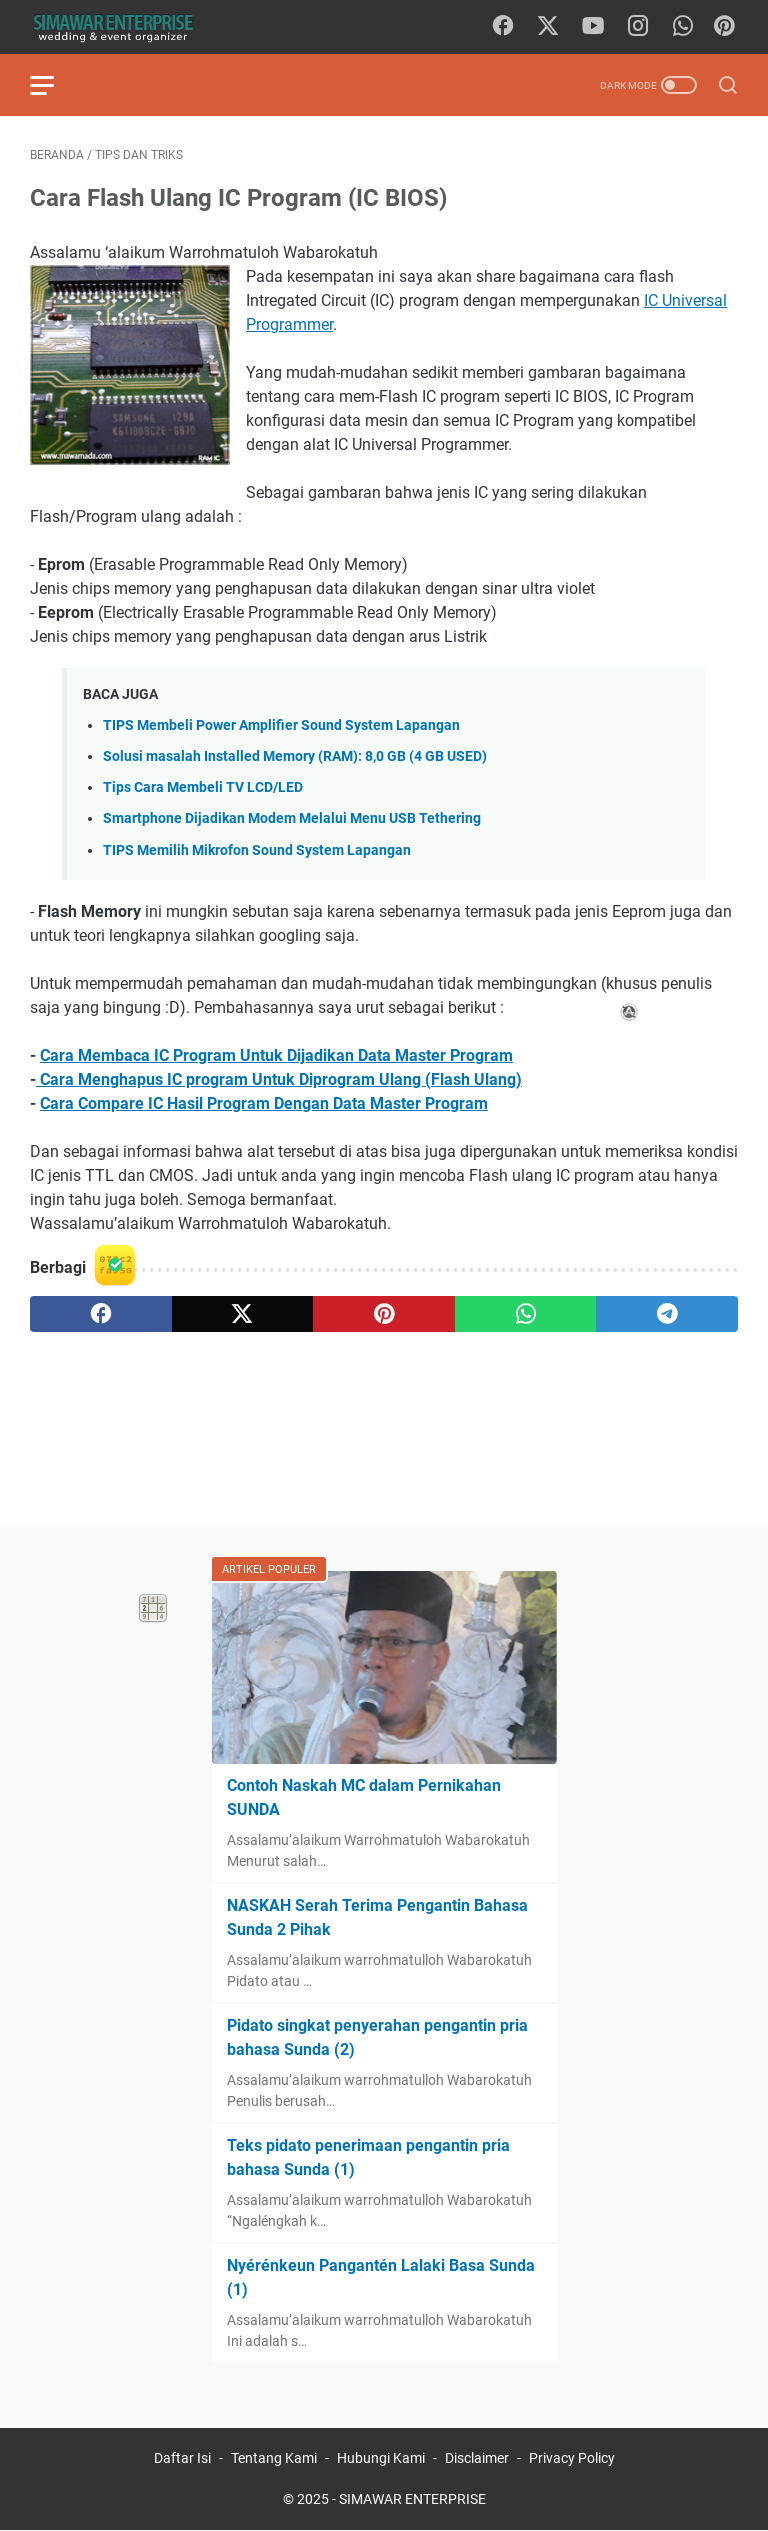 This screenshot has height=2531, width=768. Describe the element at coordinates (115, 1265) in the screenshot. I see `open collision hash verification app` at that location.